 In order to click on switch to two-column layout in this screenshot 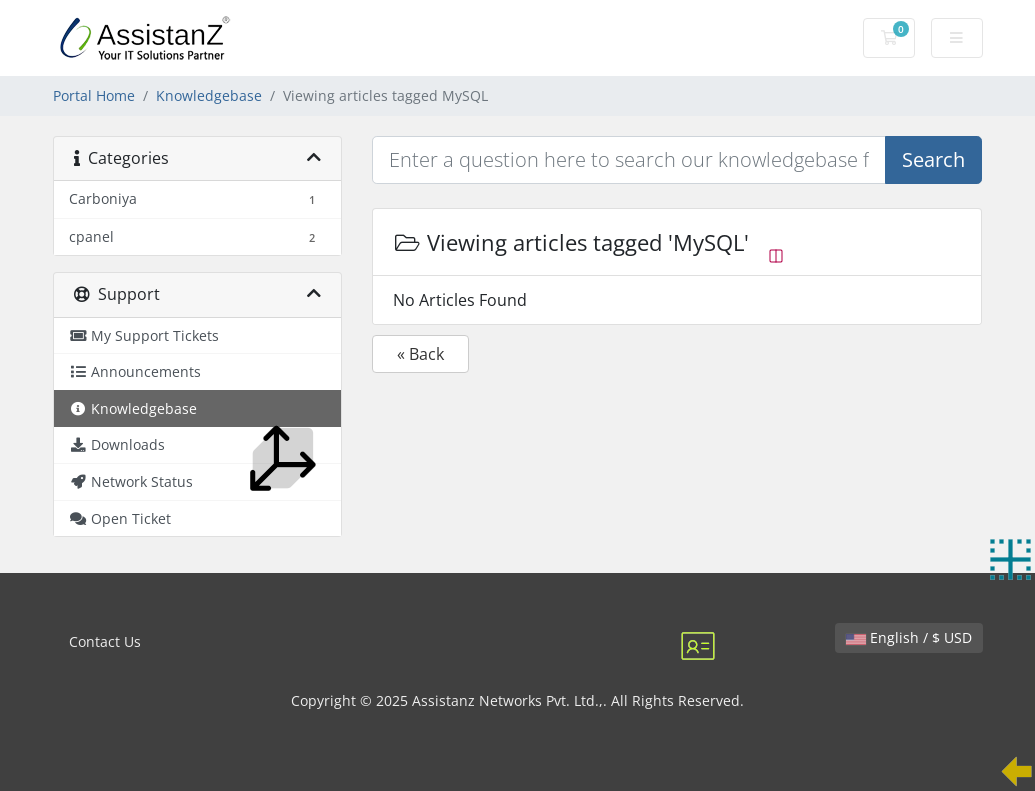, I will do `click(776, 256)`.